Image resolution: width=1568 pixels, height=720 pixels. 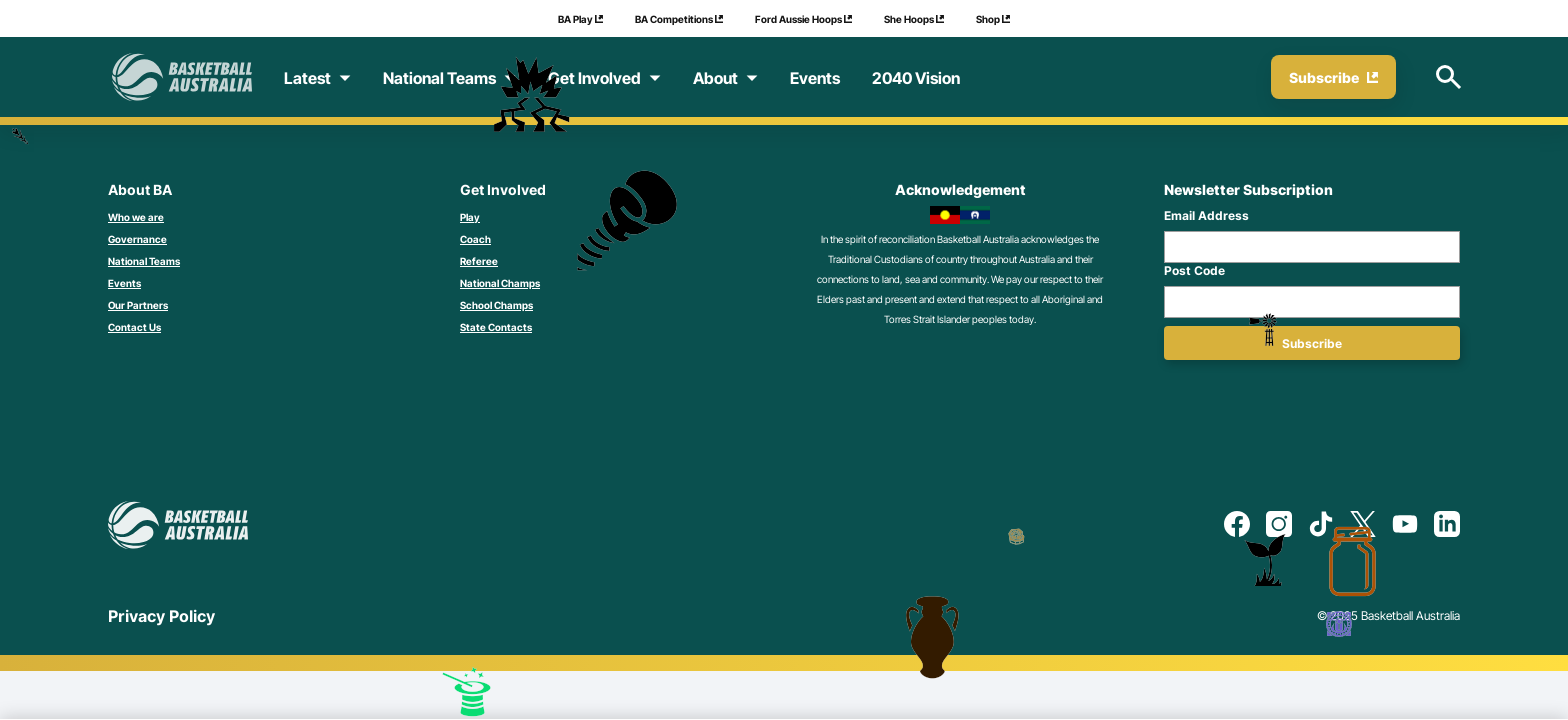 What do you see at coordinates (1263, 329) in the screenshot?
I see `windmill or wind pump structure icon` at bounding box center [1263, 329].